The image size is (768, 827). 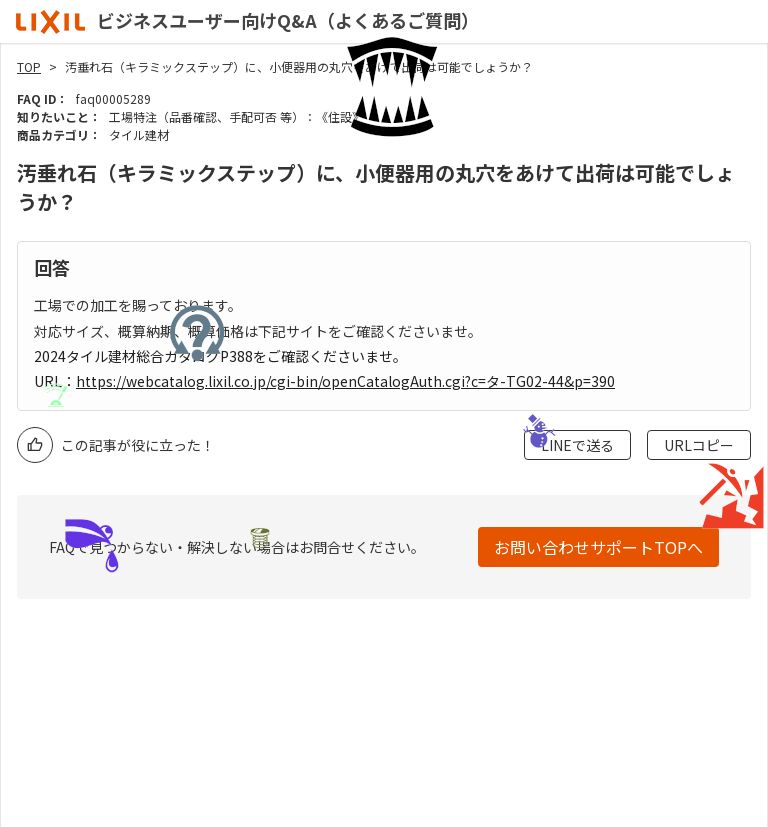 I want to click on select a monster or creature character, so click(x=393, y=86).